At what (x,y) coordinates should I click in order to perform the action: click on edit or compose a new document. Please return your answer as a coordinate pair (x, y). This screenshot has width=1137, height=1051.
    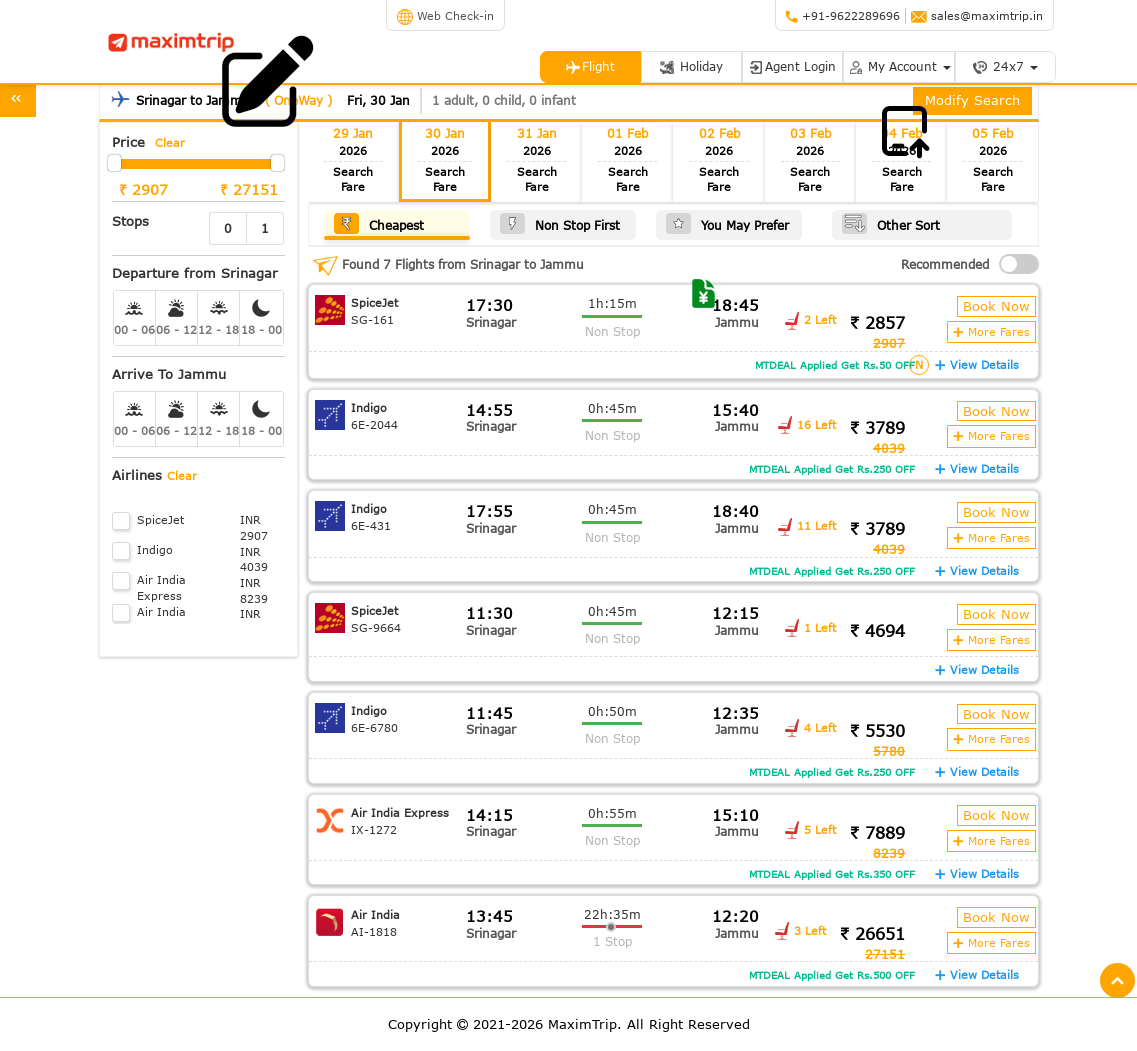
    Looking at the image, I should click on (266, 83).